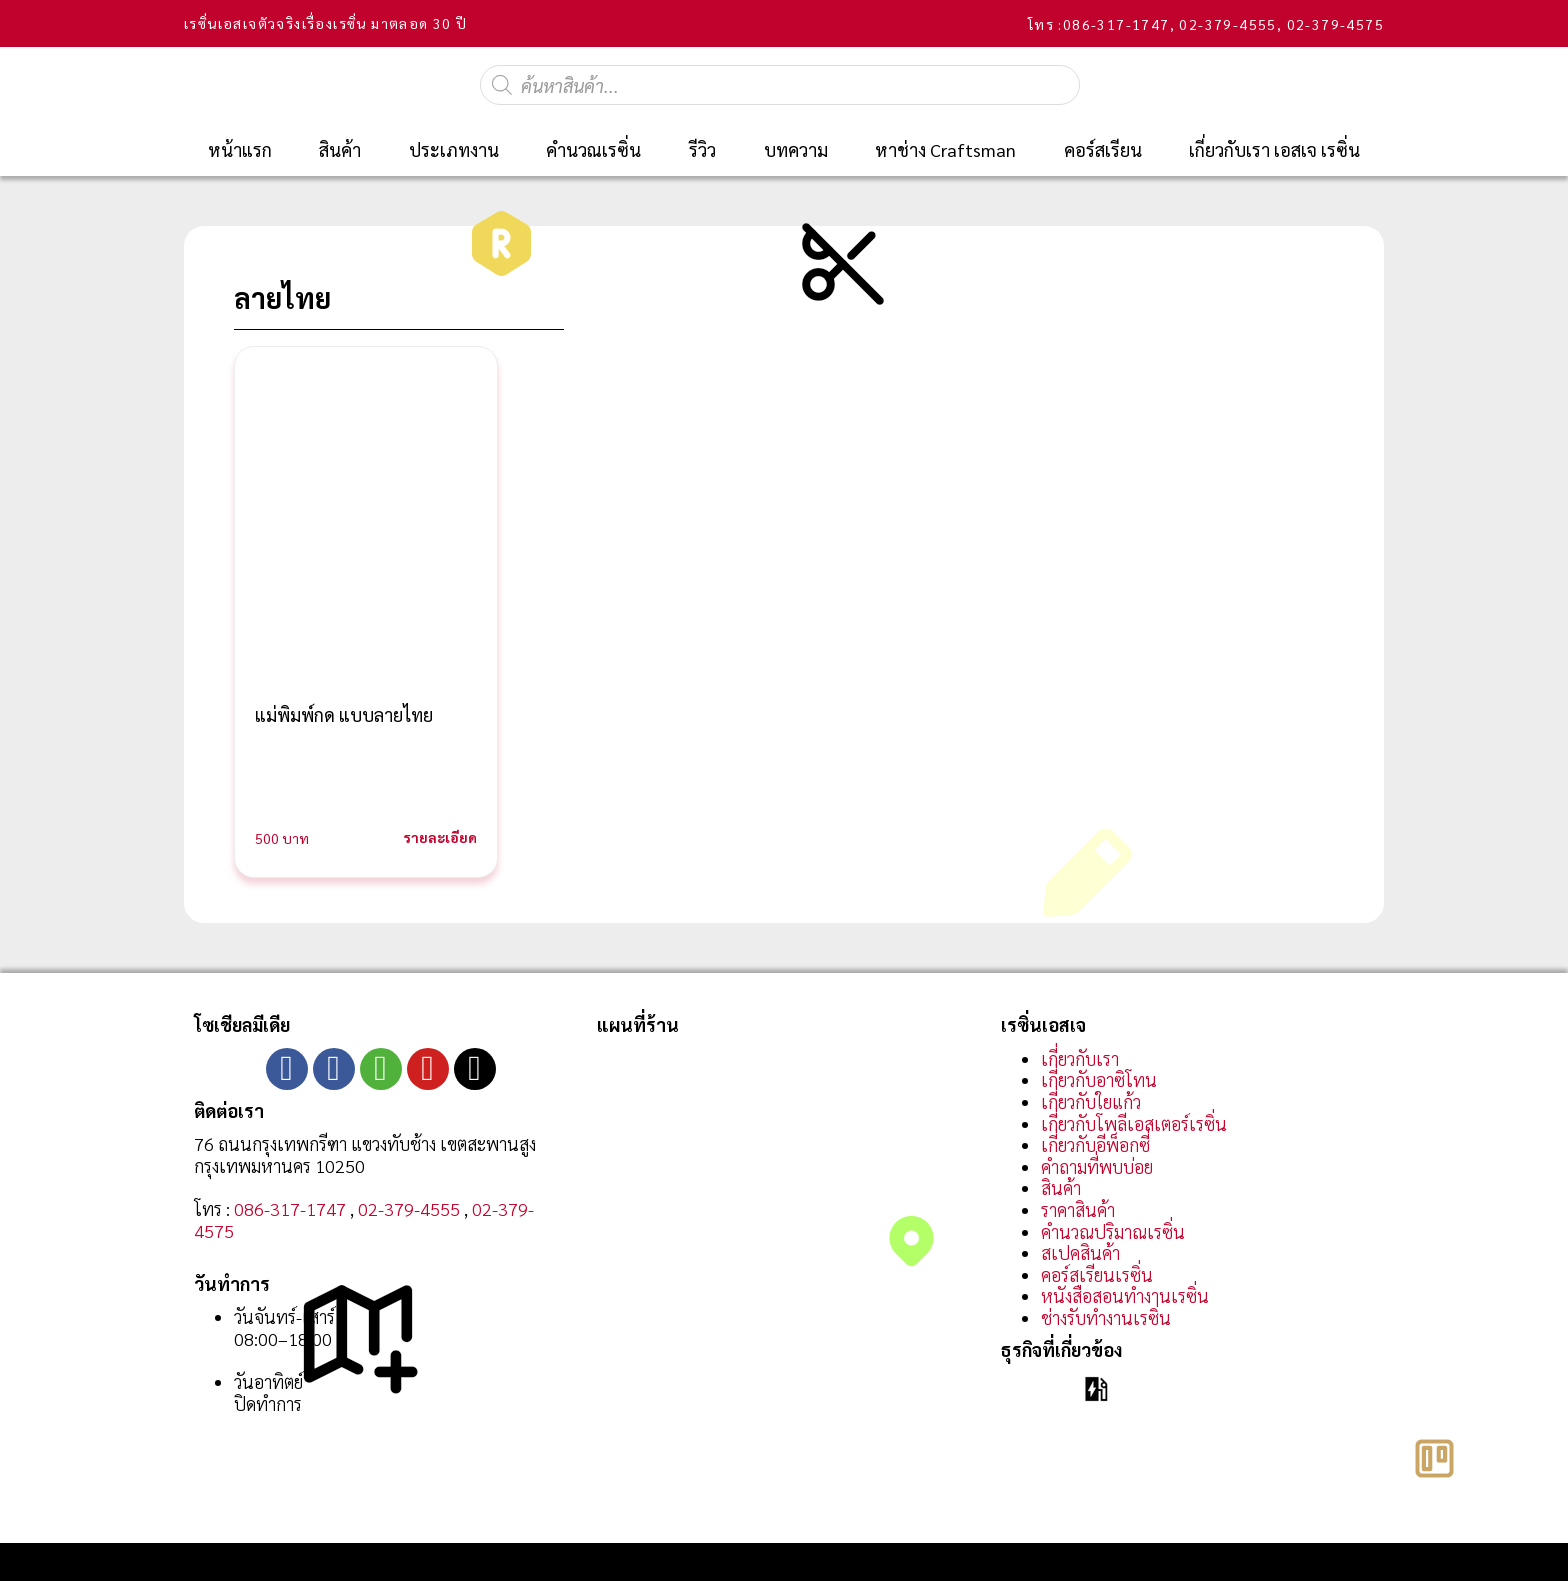  I want to click on view or set a location on the map, so click(911, 1240).